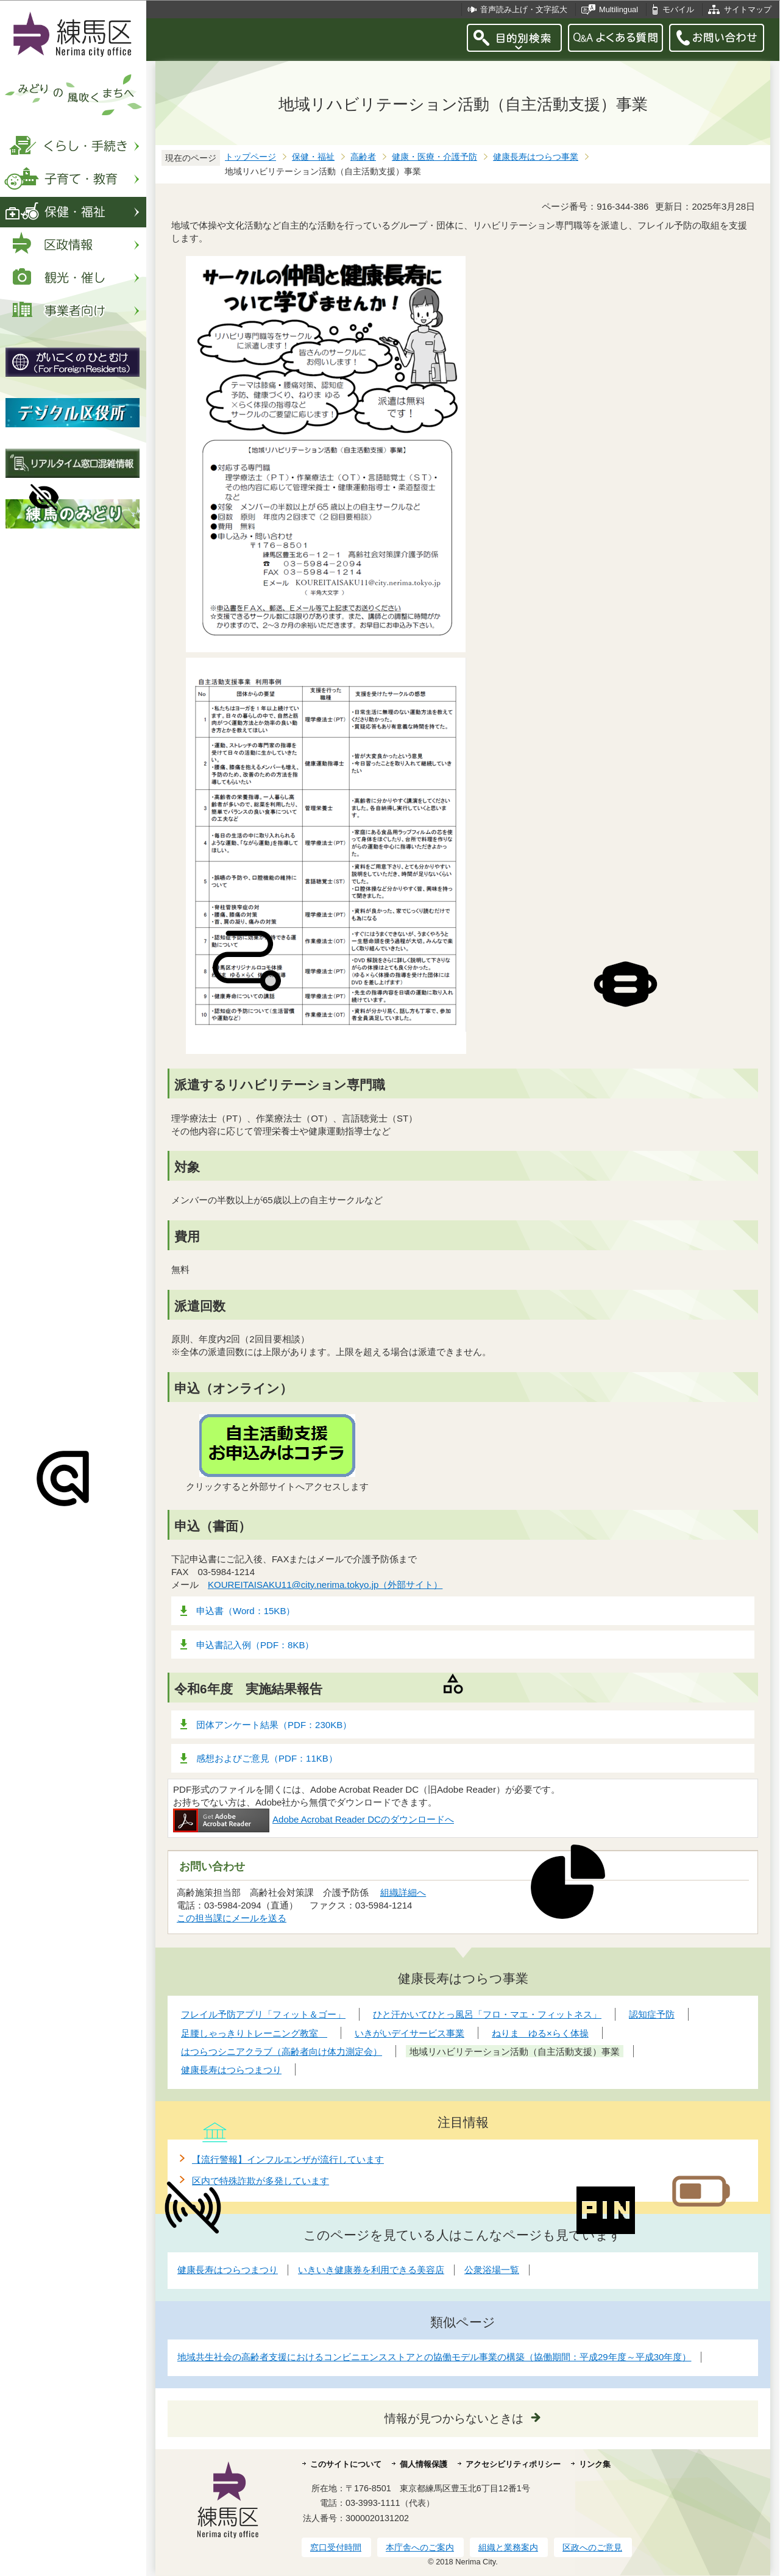  What do you see at coordinates (64, 1478) in the screenshot?
I see `access Algolia search services` at bounding box center [64, 1478].